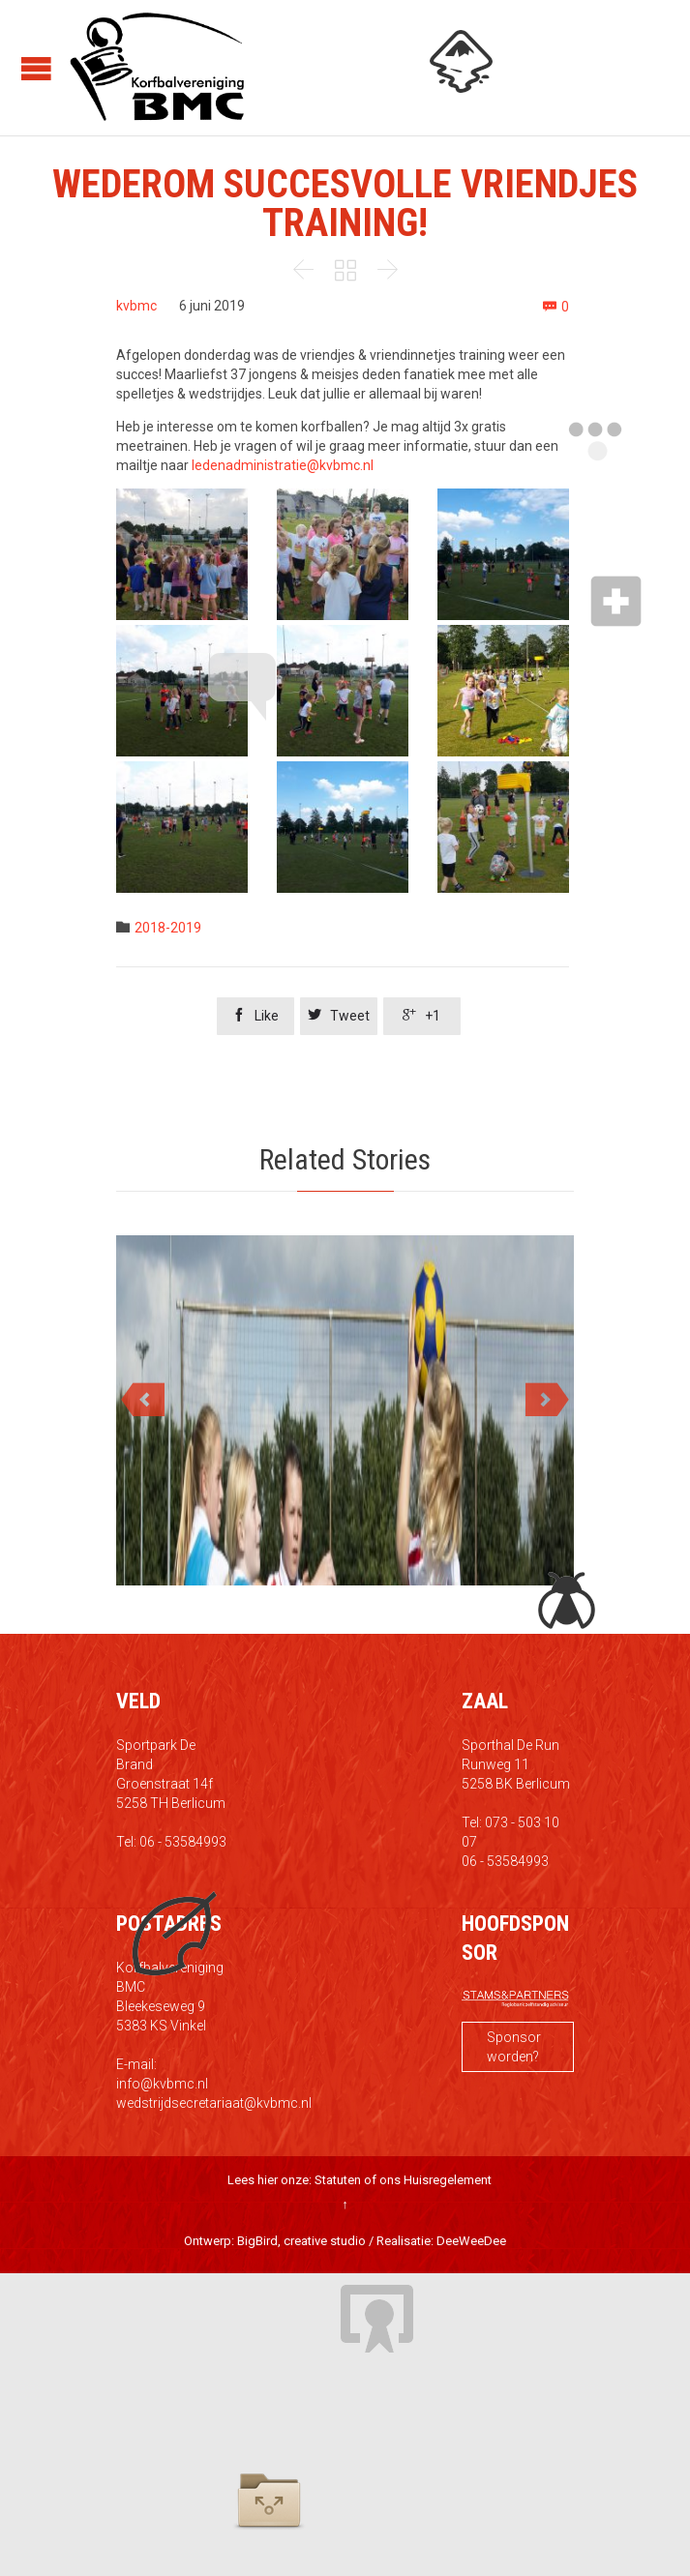  Describe the element at coordinates (269, 2503) in the screenshot. I see `access your public shared folder` at that location.